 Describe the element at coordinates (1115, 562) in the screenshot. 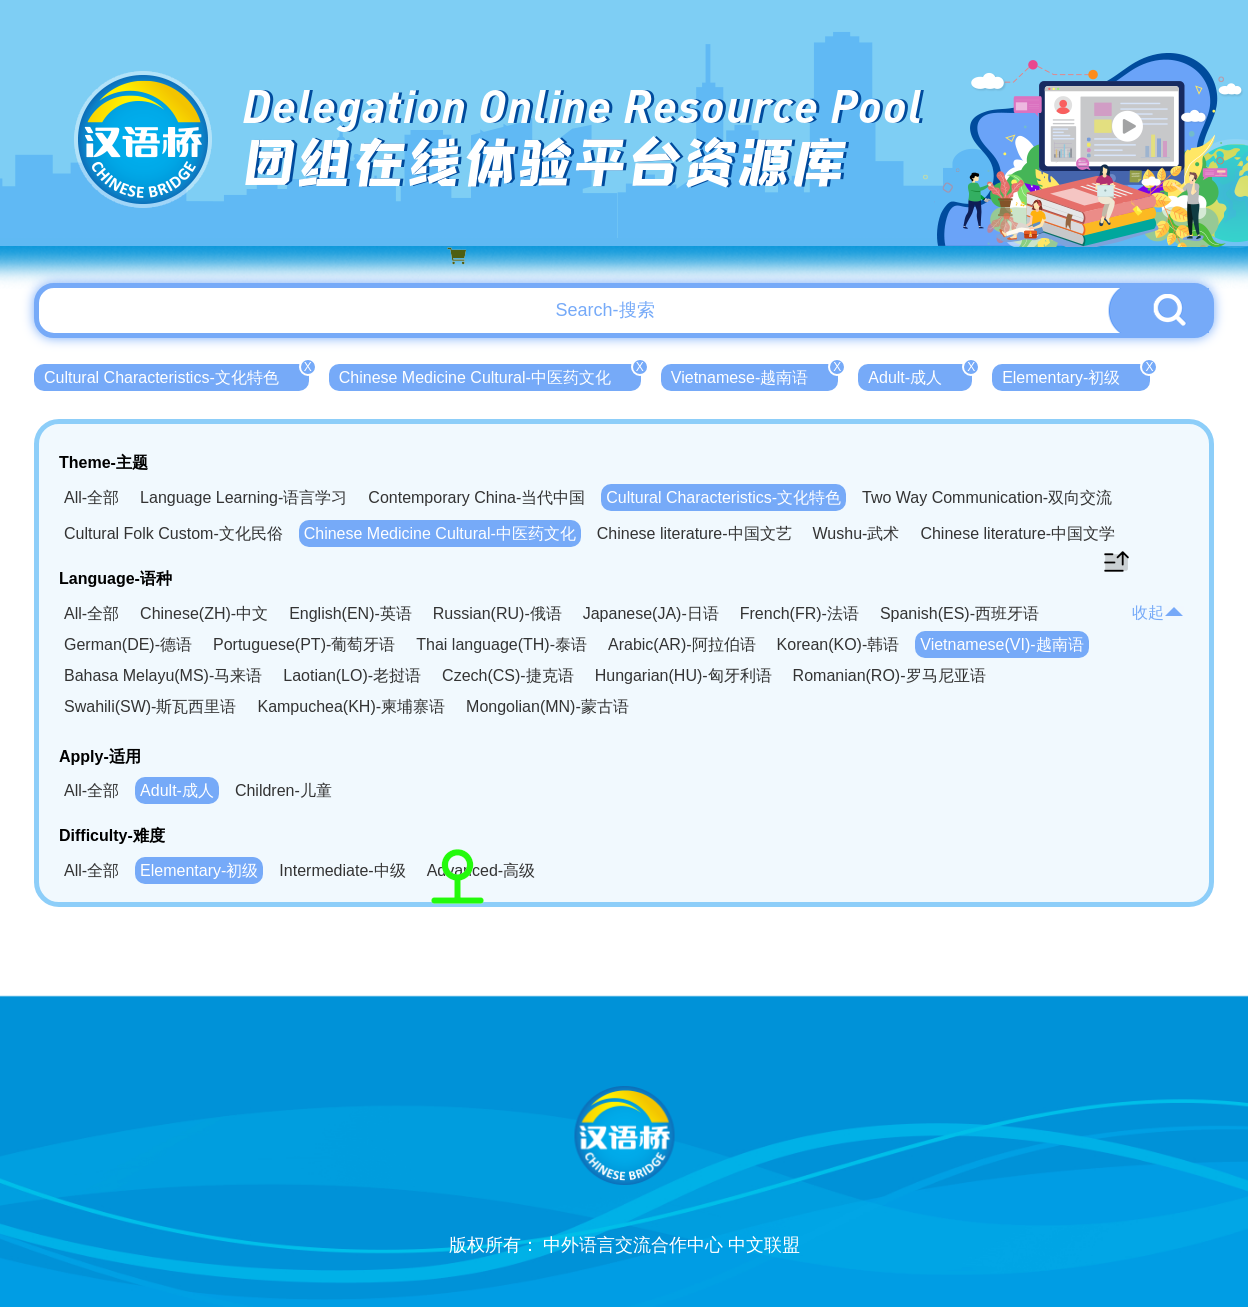

I see `sort items in descending order` at that location.